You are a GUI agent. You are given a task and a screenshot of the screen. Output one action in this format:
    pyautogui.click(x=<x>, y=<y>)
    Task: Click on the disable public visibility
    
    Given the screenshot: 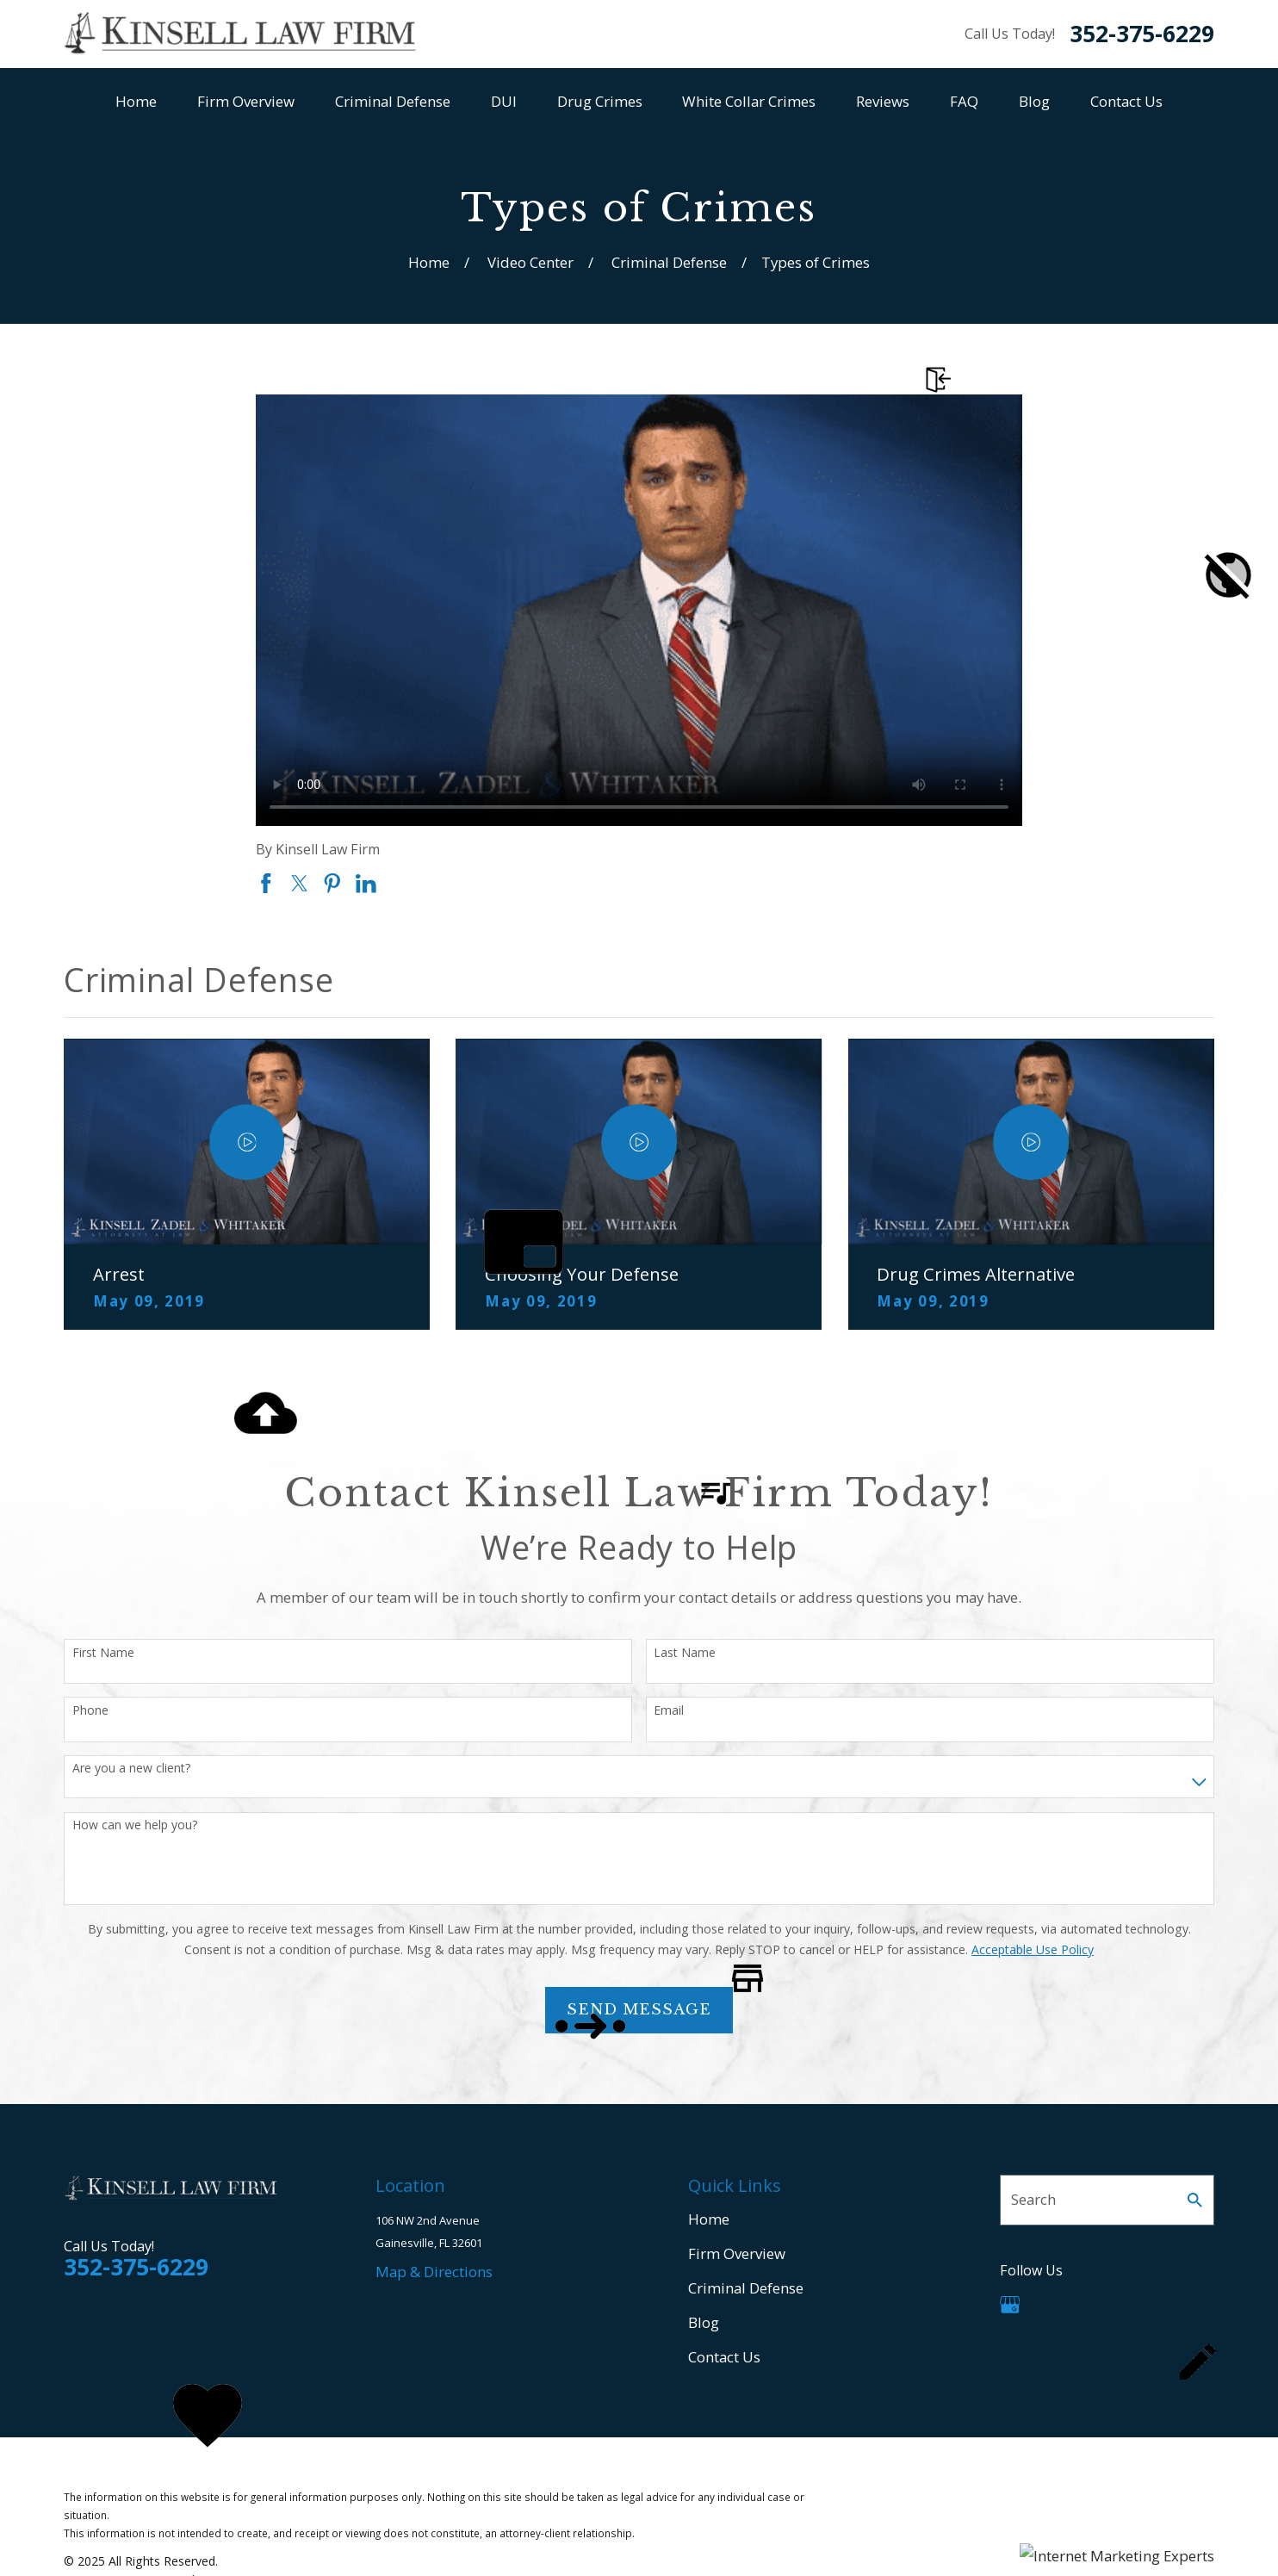 What is the action you would take?
    pyautogui.click(x=1228, y=574)
    